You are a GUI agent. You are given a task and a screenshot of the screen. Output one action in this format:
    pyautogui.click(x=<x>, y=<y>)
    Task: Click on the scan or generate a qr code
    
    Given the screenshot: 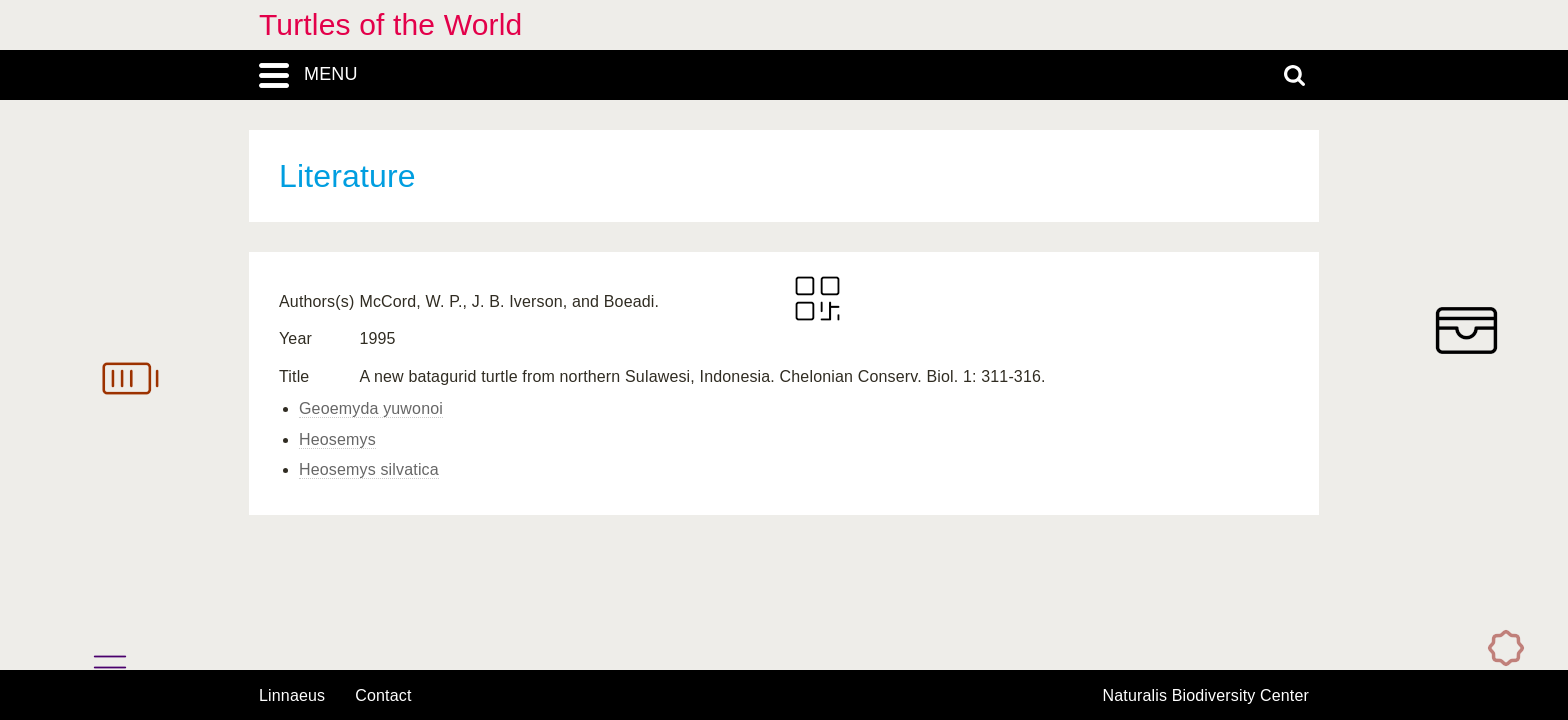 What is the action you would take?
    pyautogui.click(x=817, y=298)
    